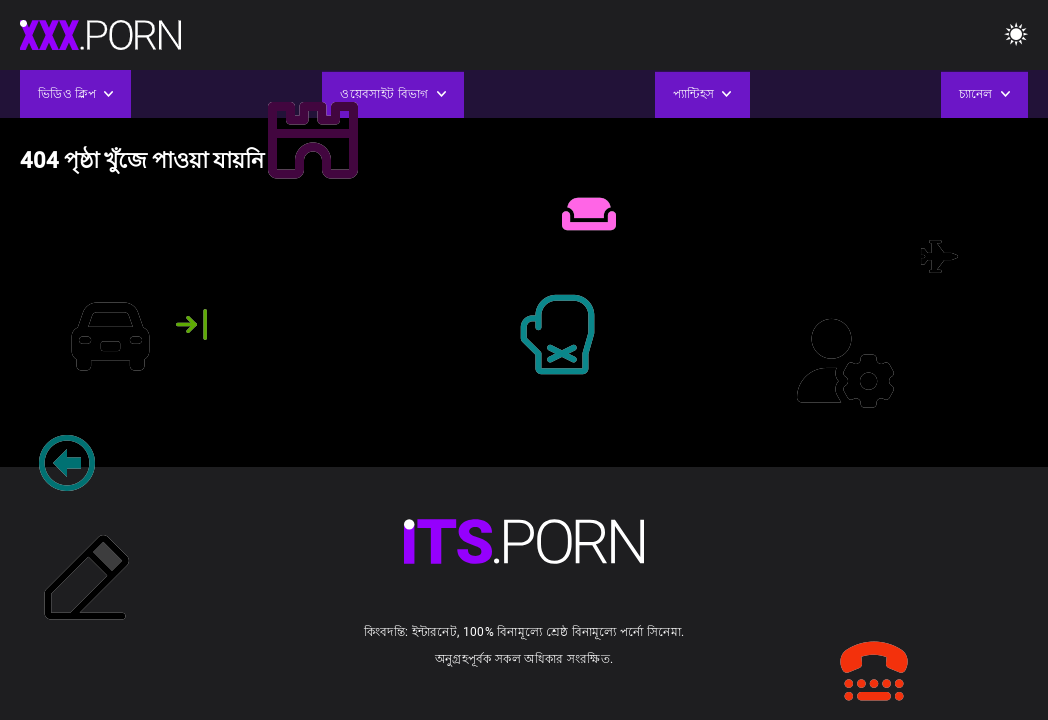 The height and width of the screenshot is (720, 1048). Describe the element at coordinates (559, 336) in the screenshot. I see `access boxing or martial arts content` at that location.